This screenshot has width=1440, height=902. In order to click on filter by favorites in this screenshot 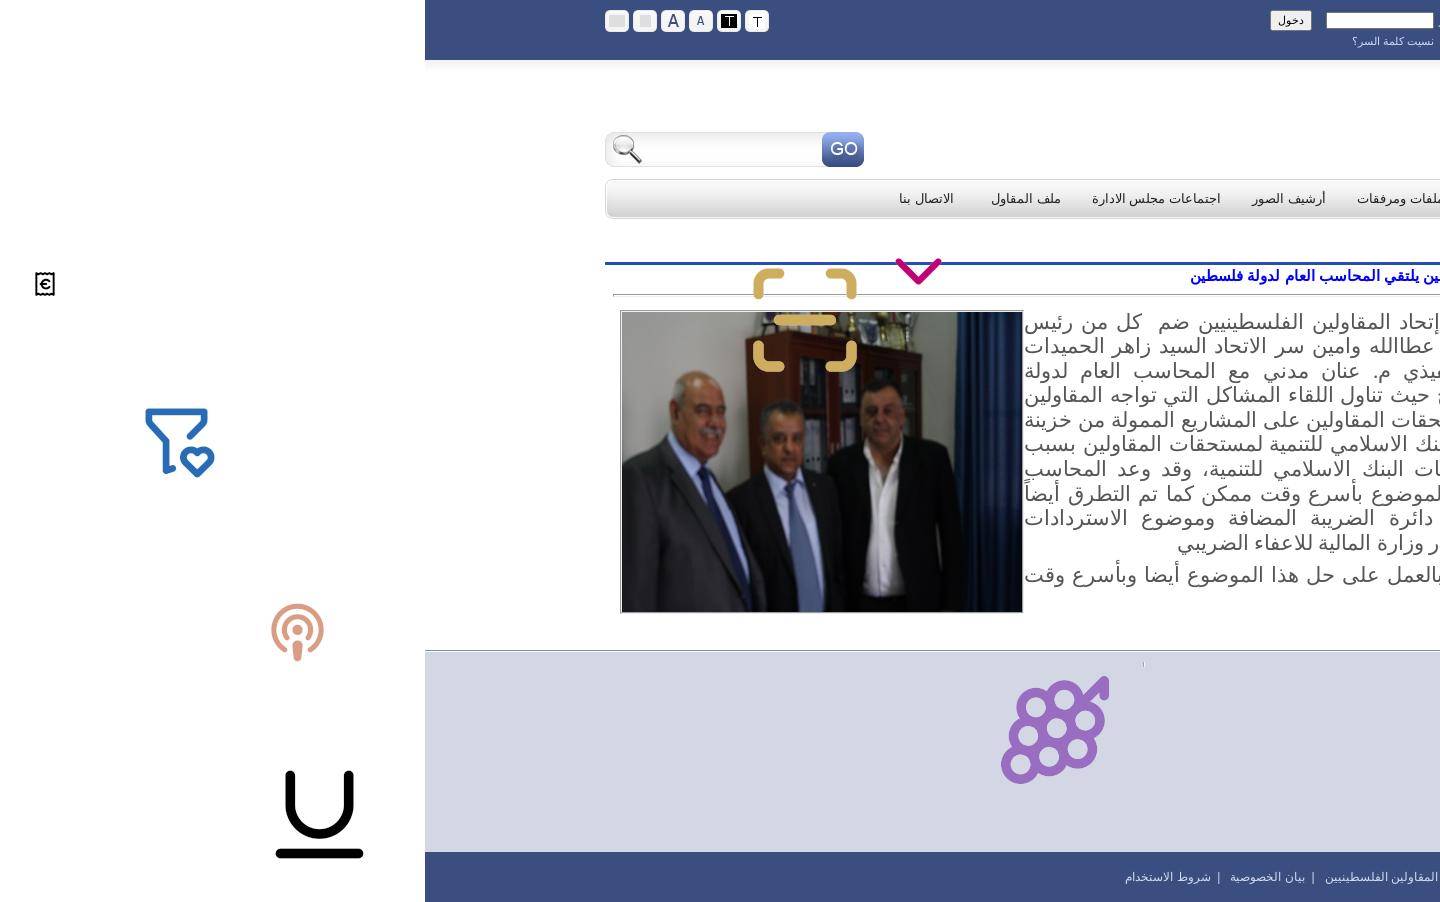, I will do `click(176, 439)`.